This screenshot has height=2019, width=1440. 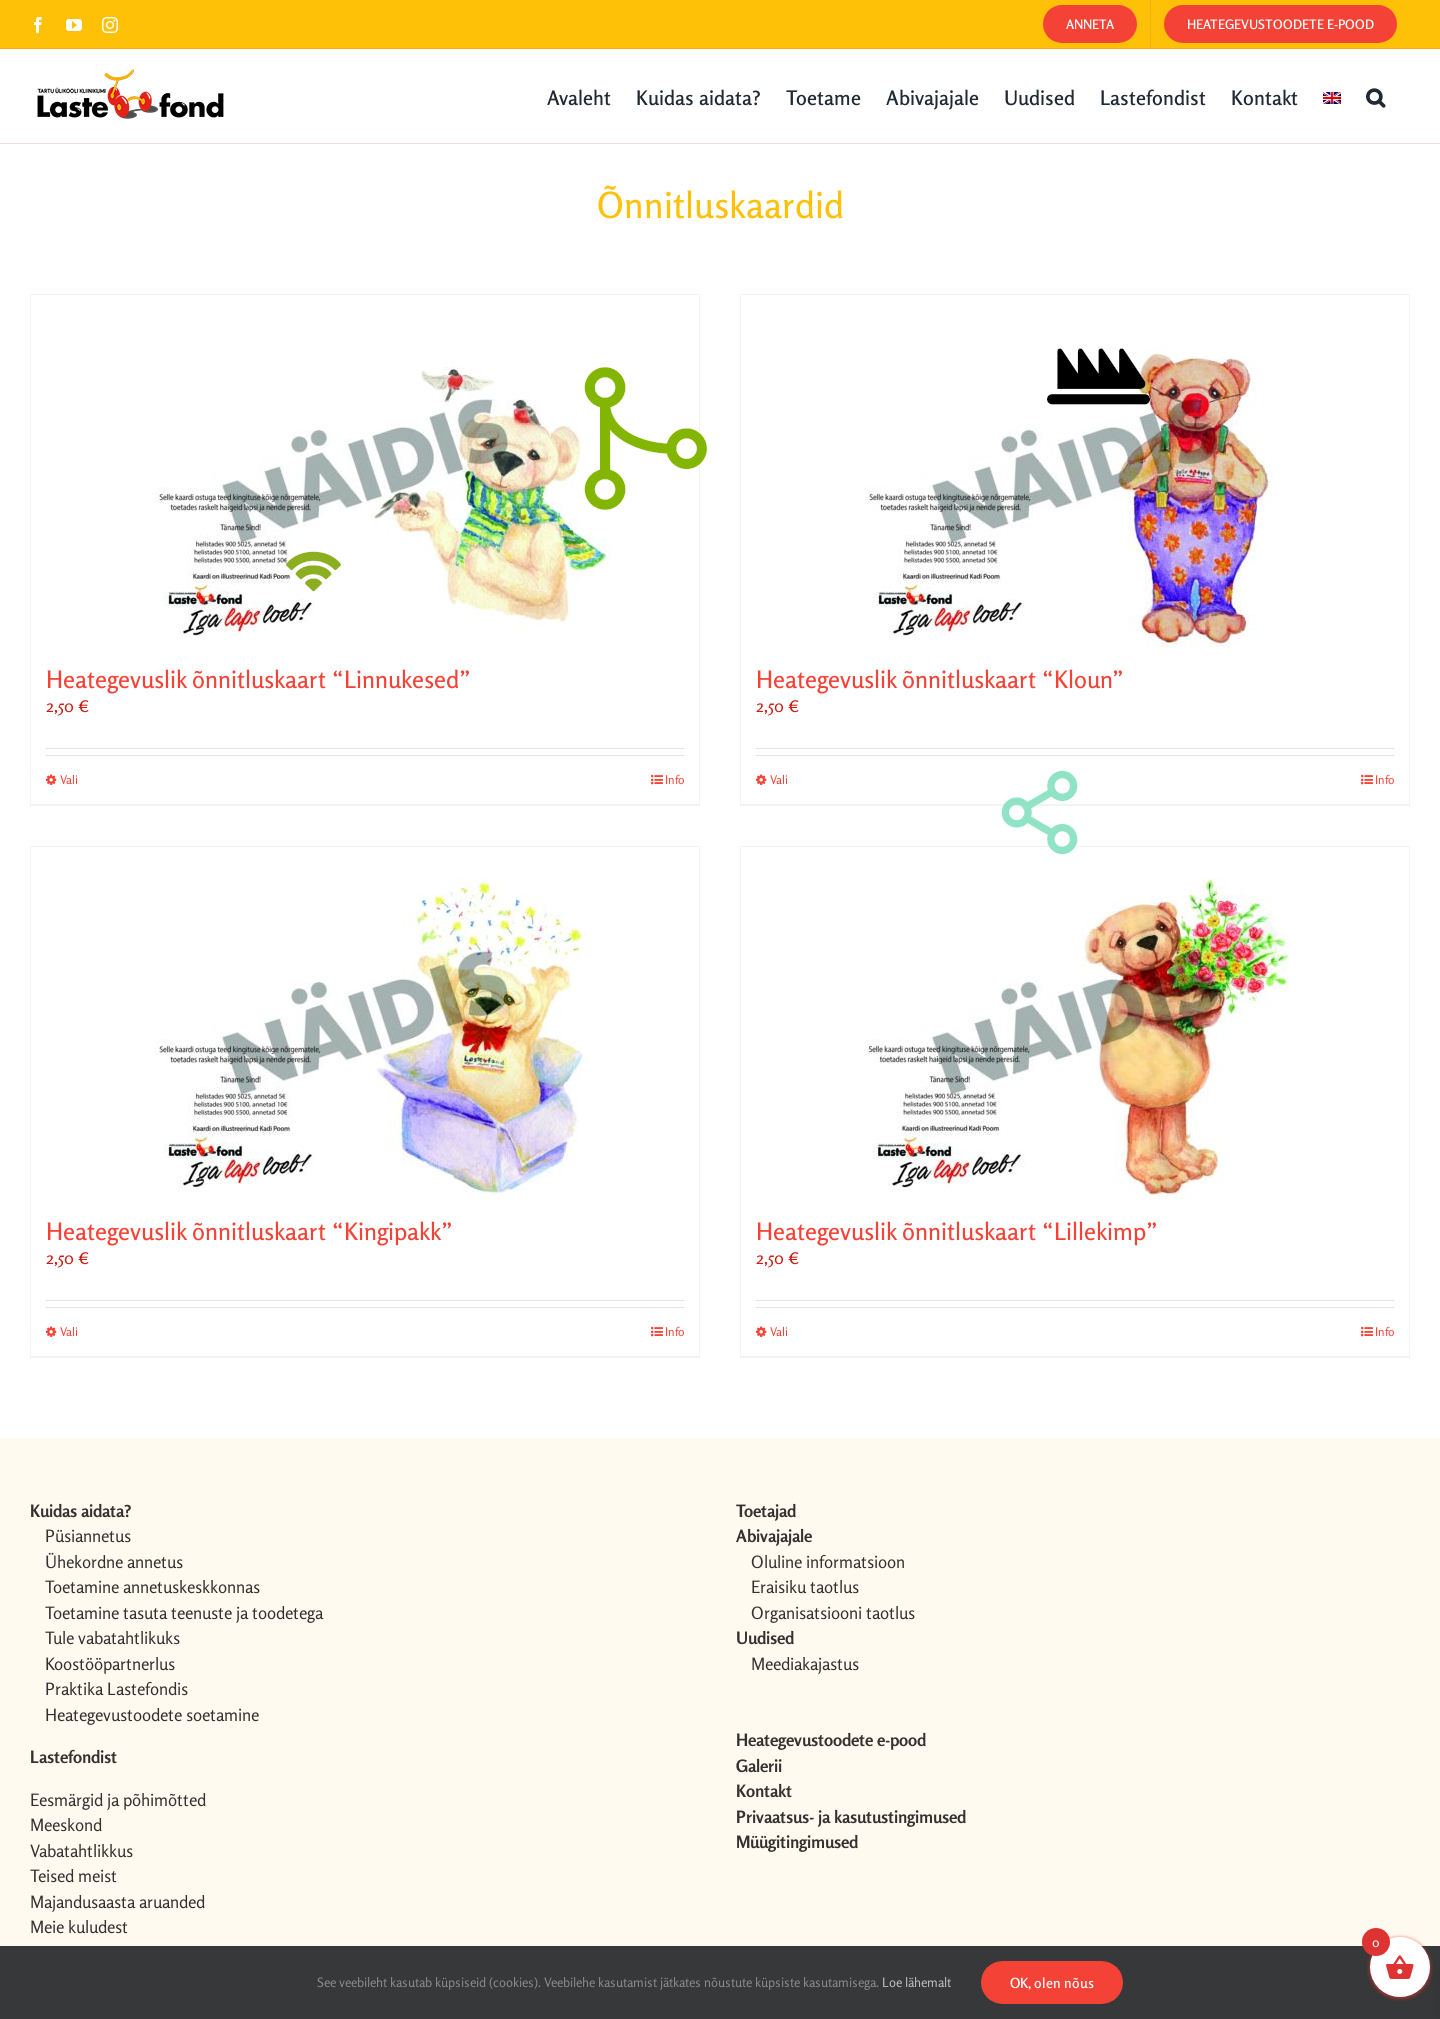 I want to click on share content with others, so click(x=1039, y=812).